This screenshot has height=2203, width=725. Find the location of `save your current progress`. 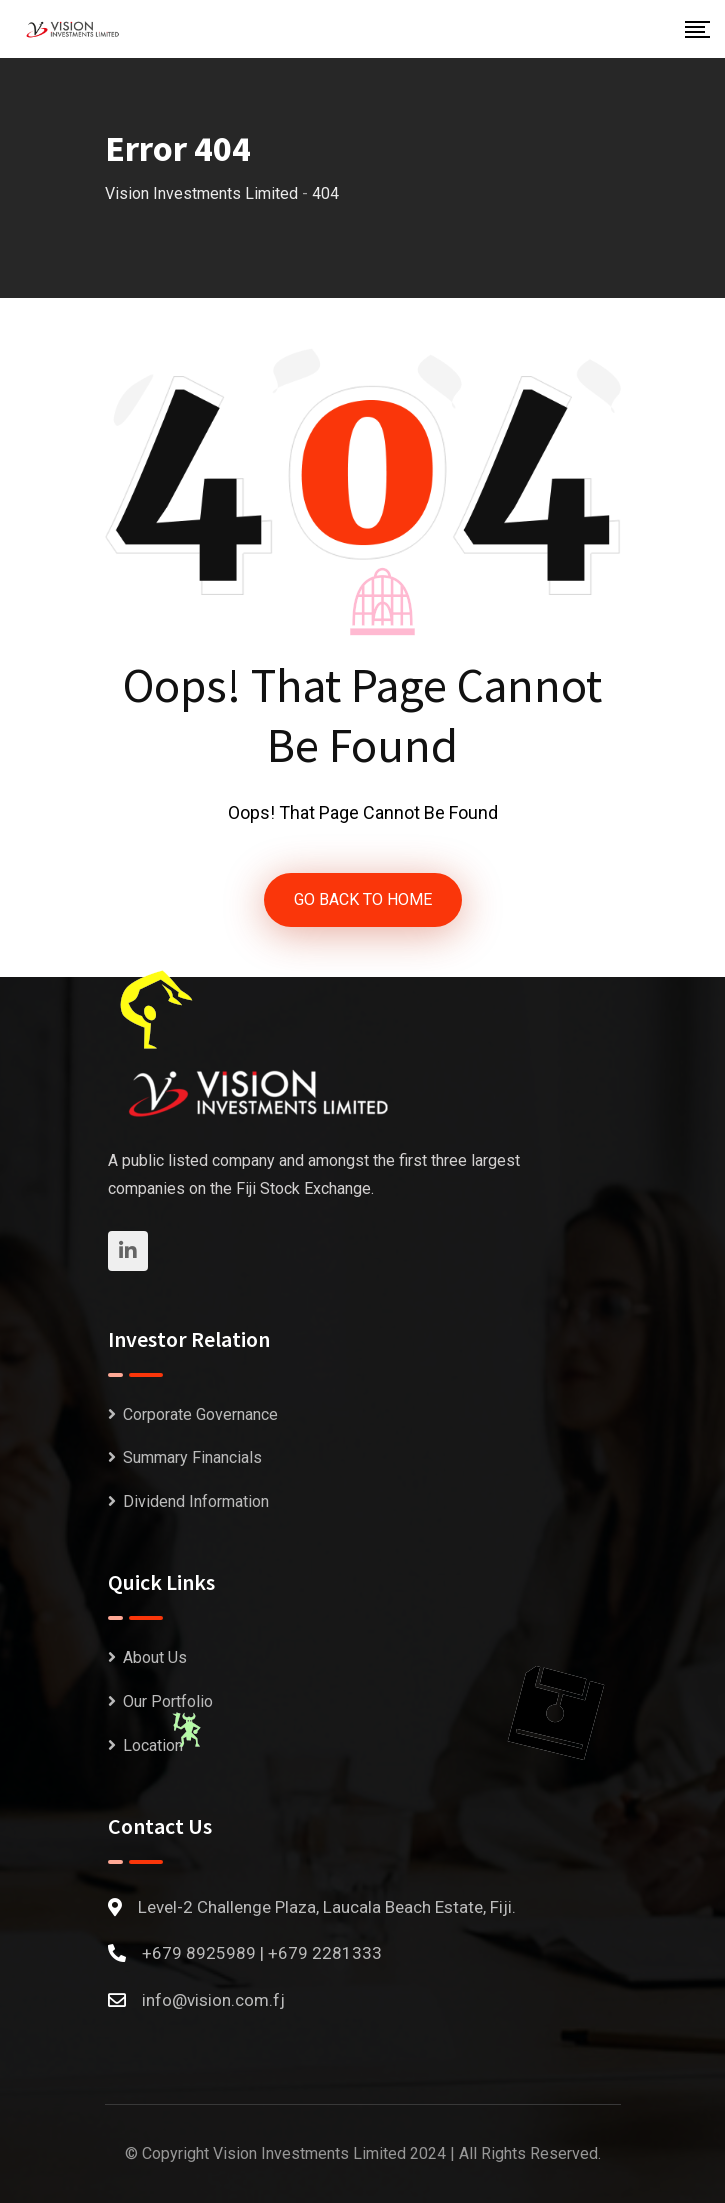

save your current progress is located at coordinates (556, 1713).